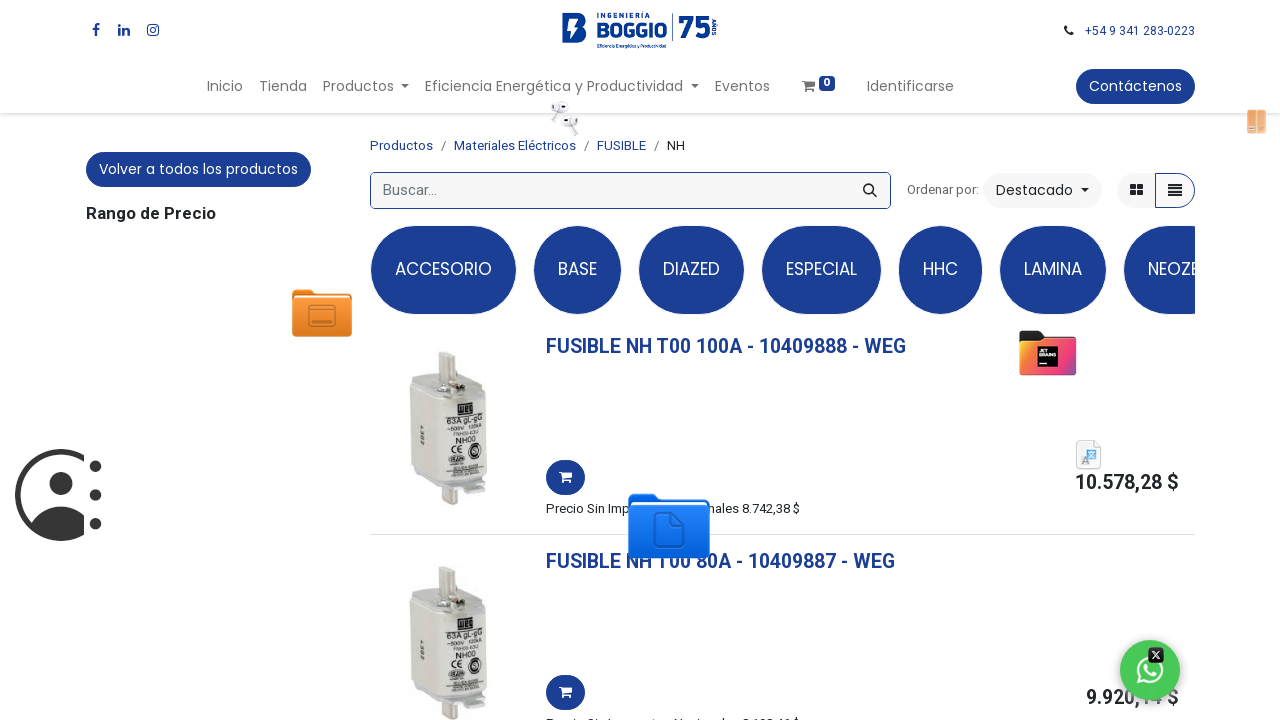 This screenshot has height=720, width=1280. I want to click on a compressed archive or package file, so click(1256, 121).